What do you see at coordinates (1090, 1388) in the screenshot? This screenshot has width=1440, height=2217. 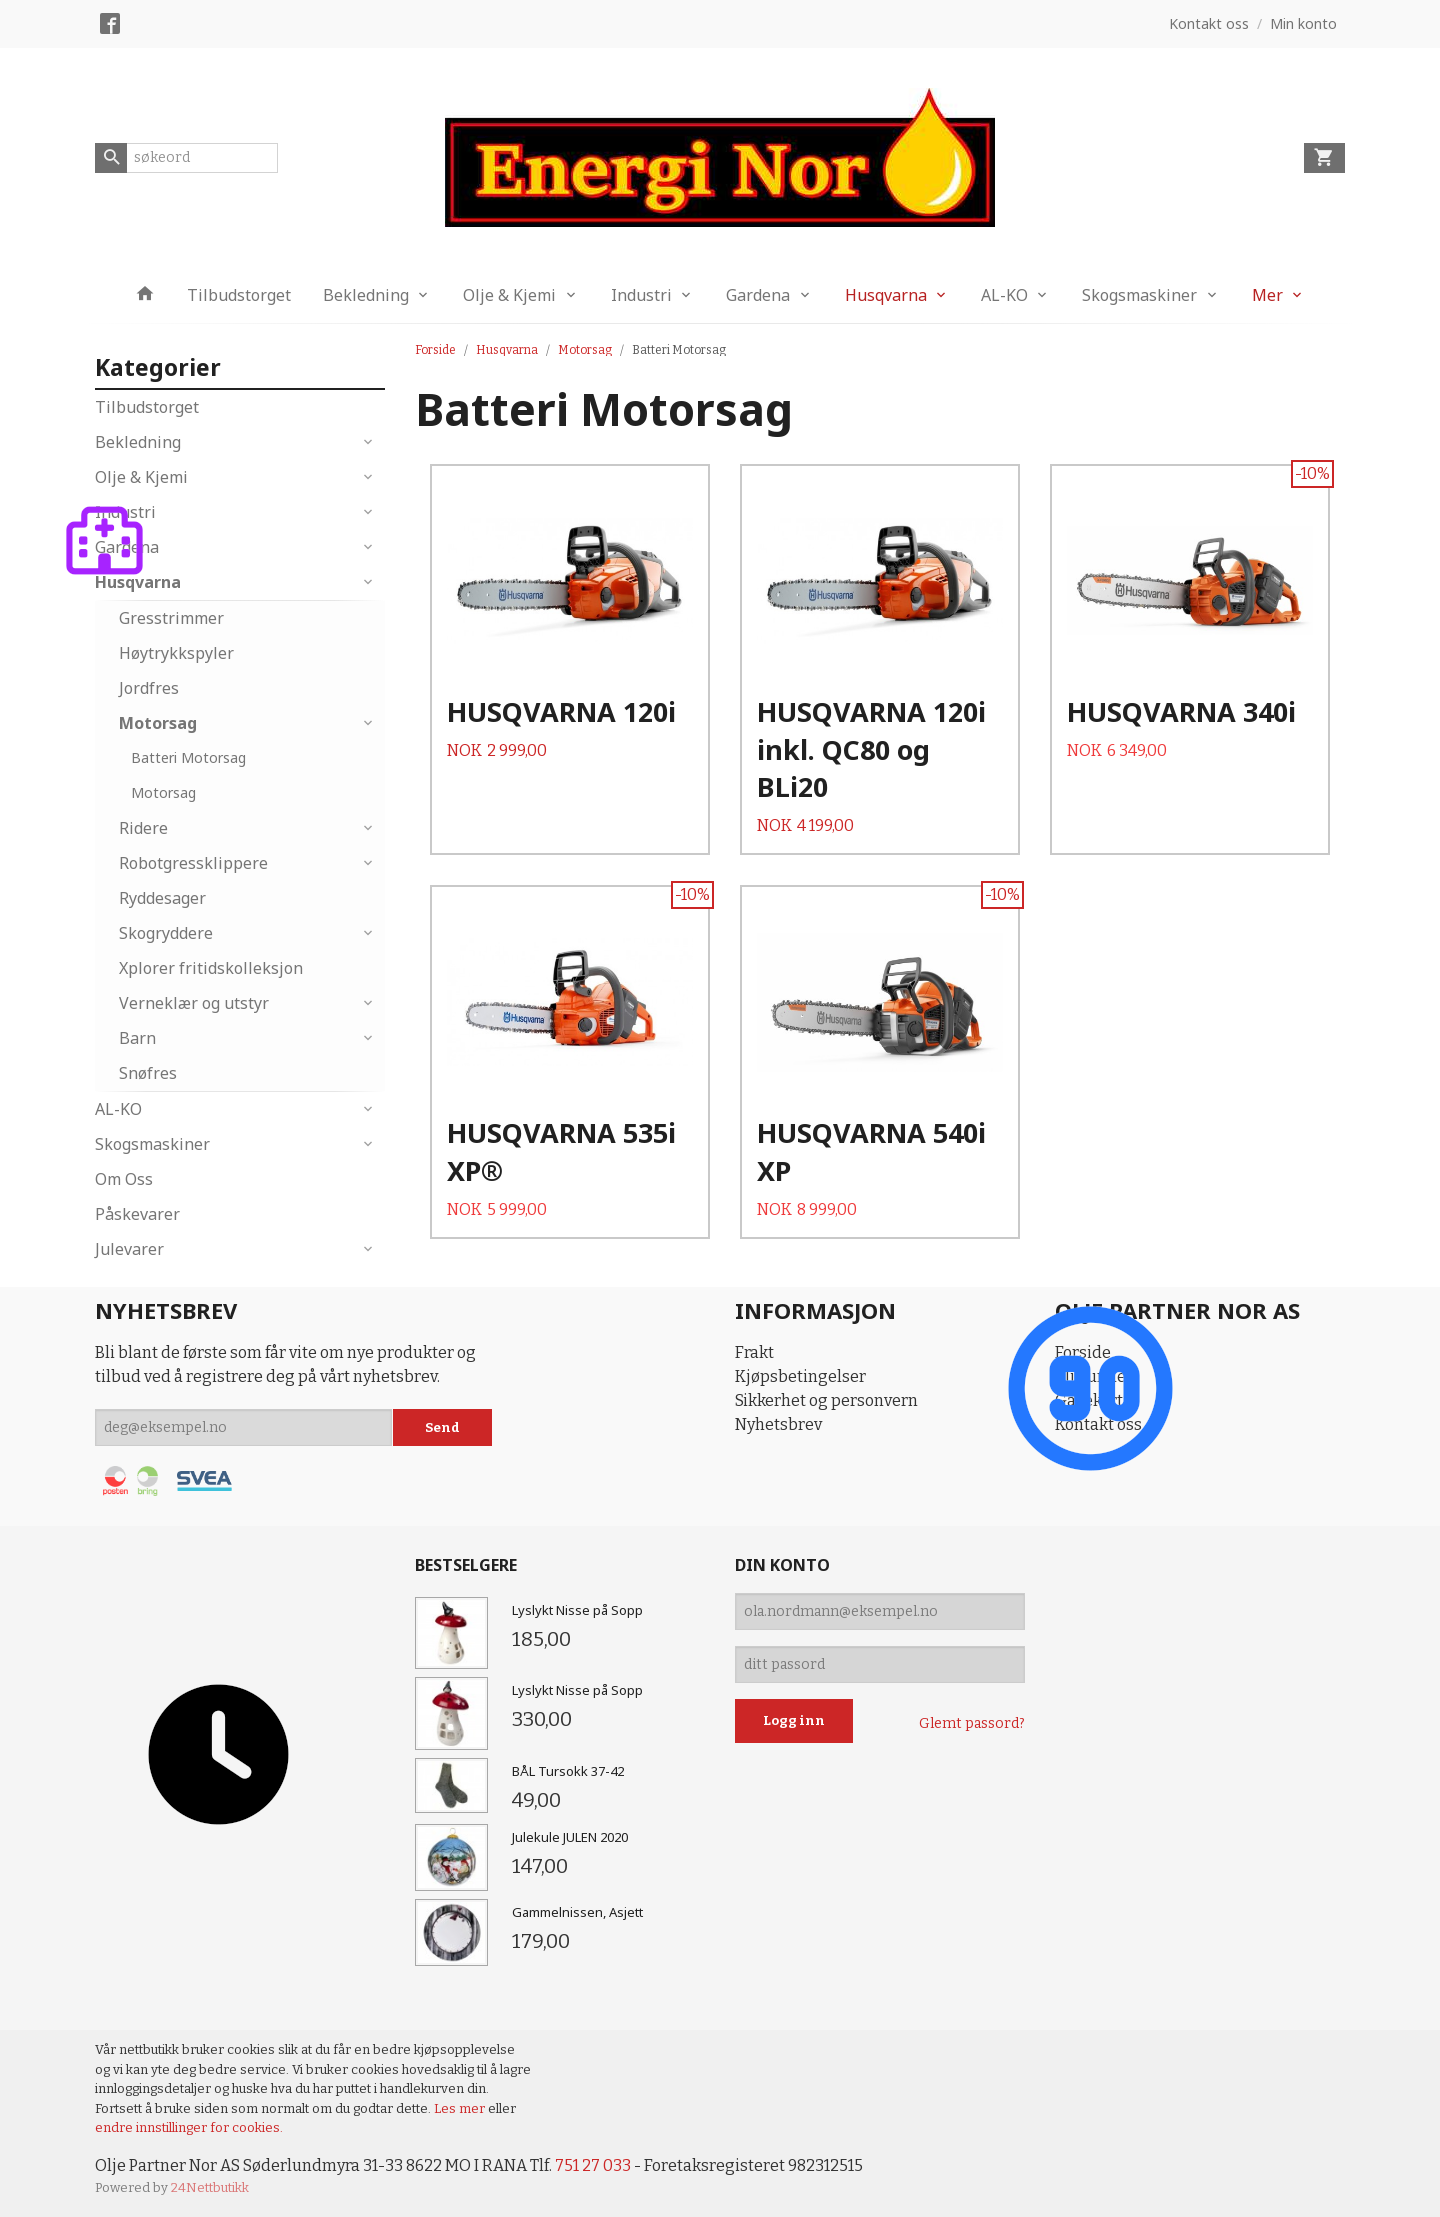 I see `set timer or duration for 90 seconds` at bounding box center [1090, 1388].